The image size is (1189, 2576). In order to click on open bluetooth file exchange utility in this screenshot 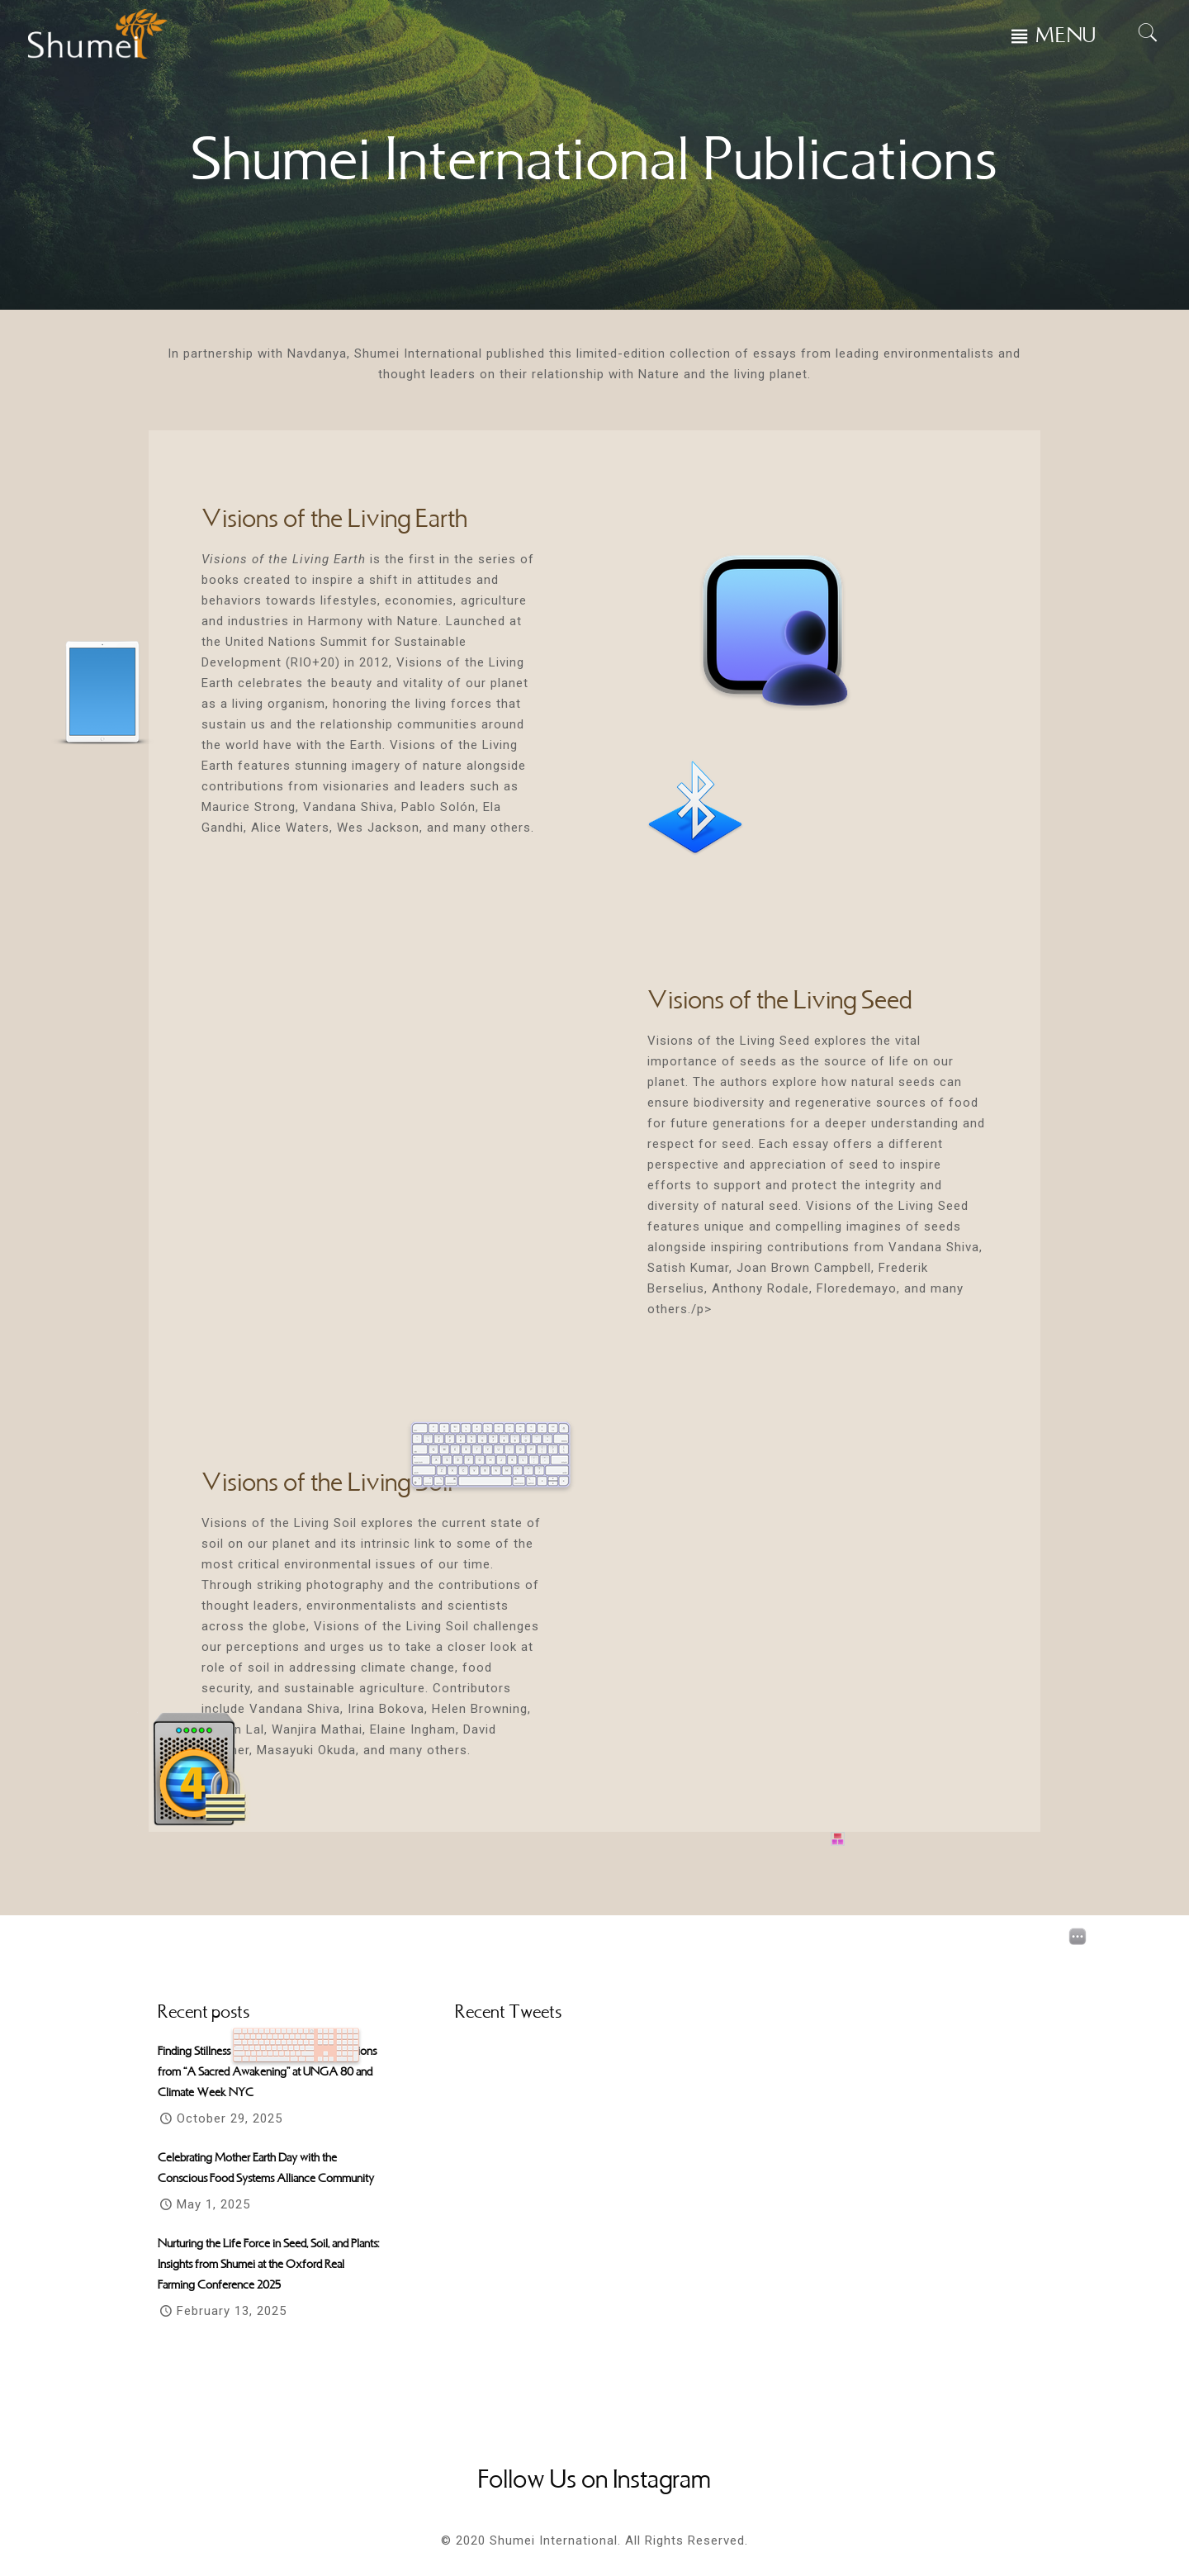, I will do `click(694, 809)`.